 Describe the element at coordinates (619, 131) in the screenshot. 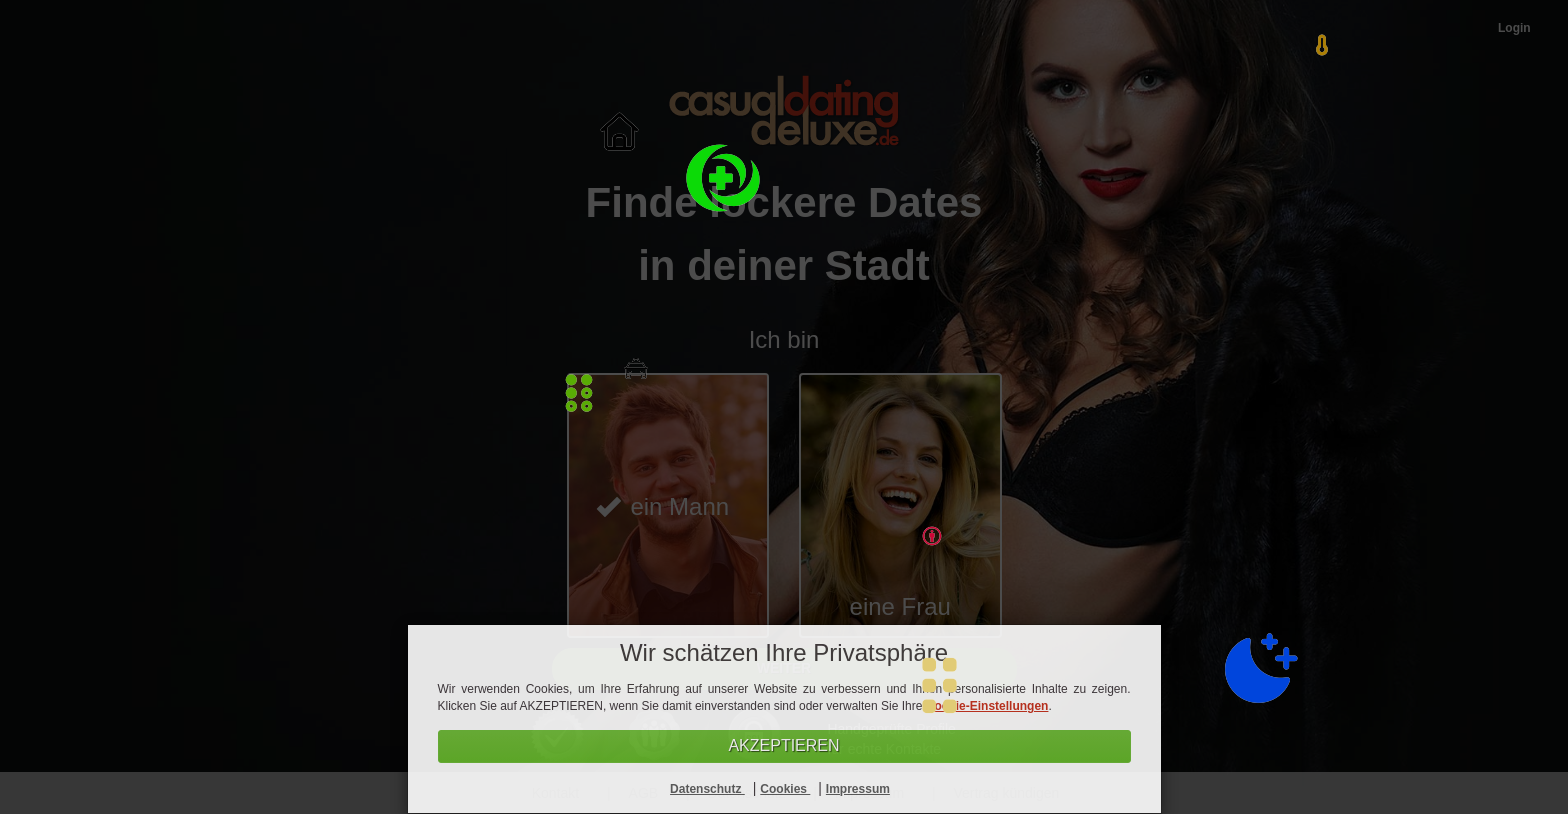

I see `go to home screen` at that location.